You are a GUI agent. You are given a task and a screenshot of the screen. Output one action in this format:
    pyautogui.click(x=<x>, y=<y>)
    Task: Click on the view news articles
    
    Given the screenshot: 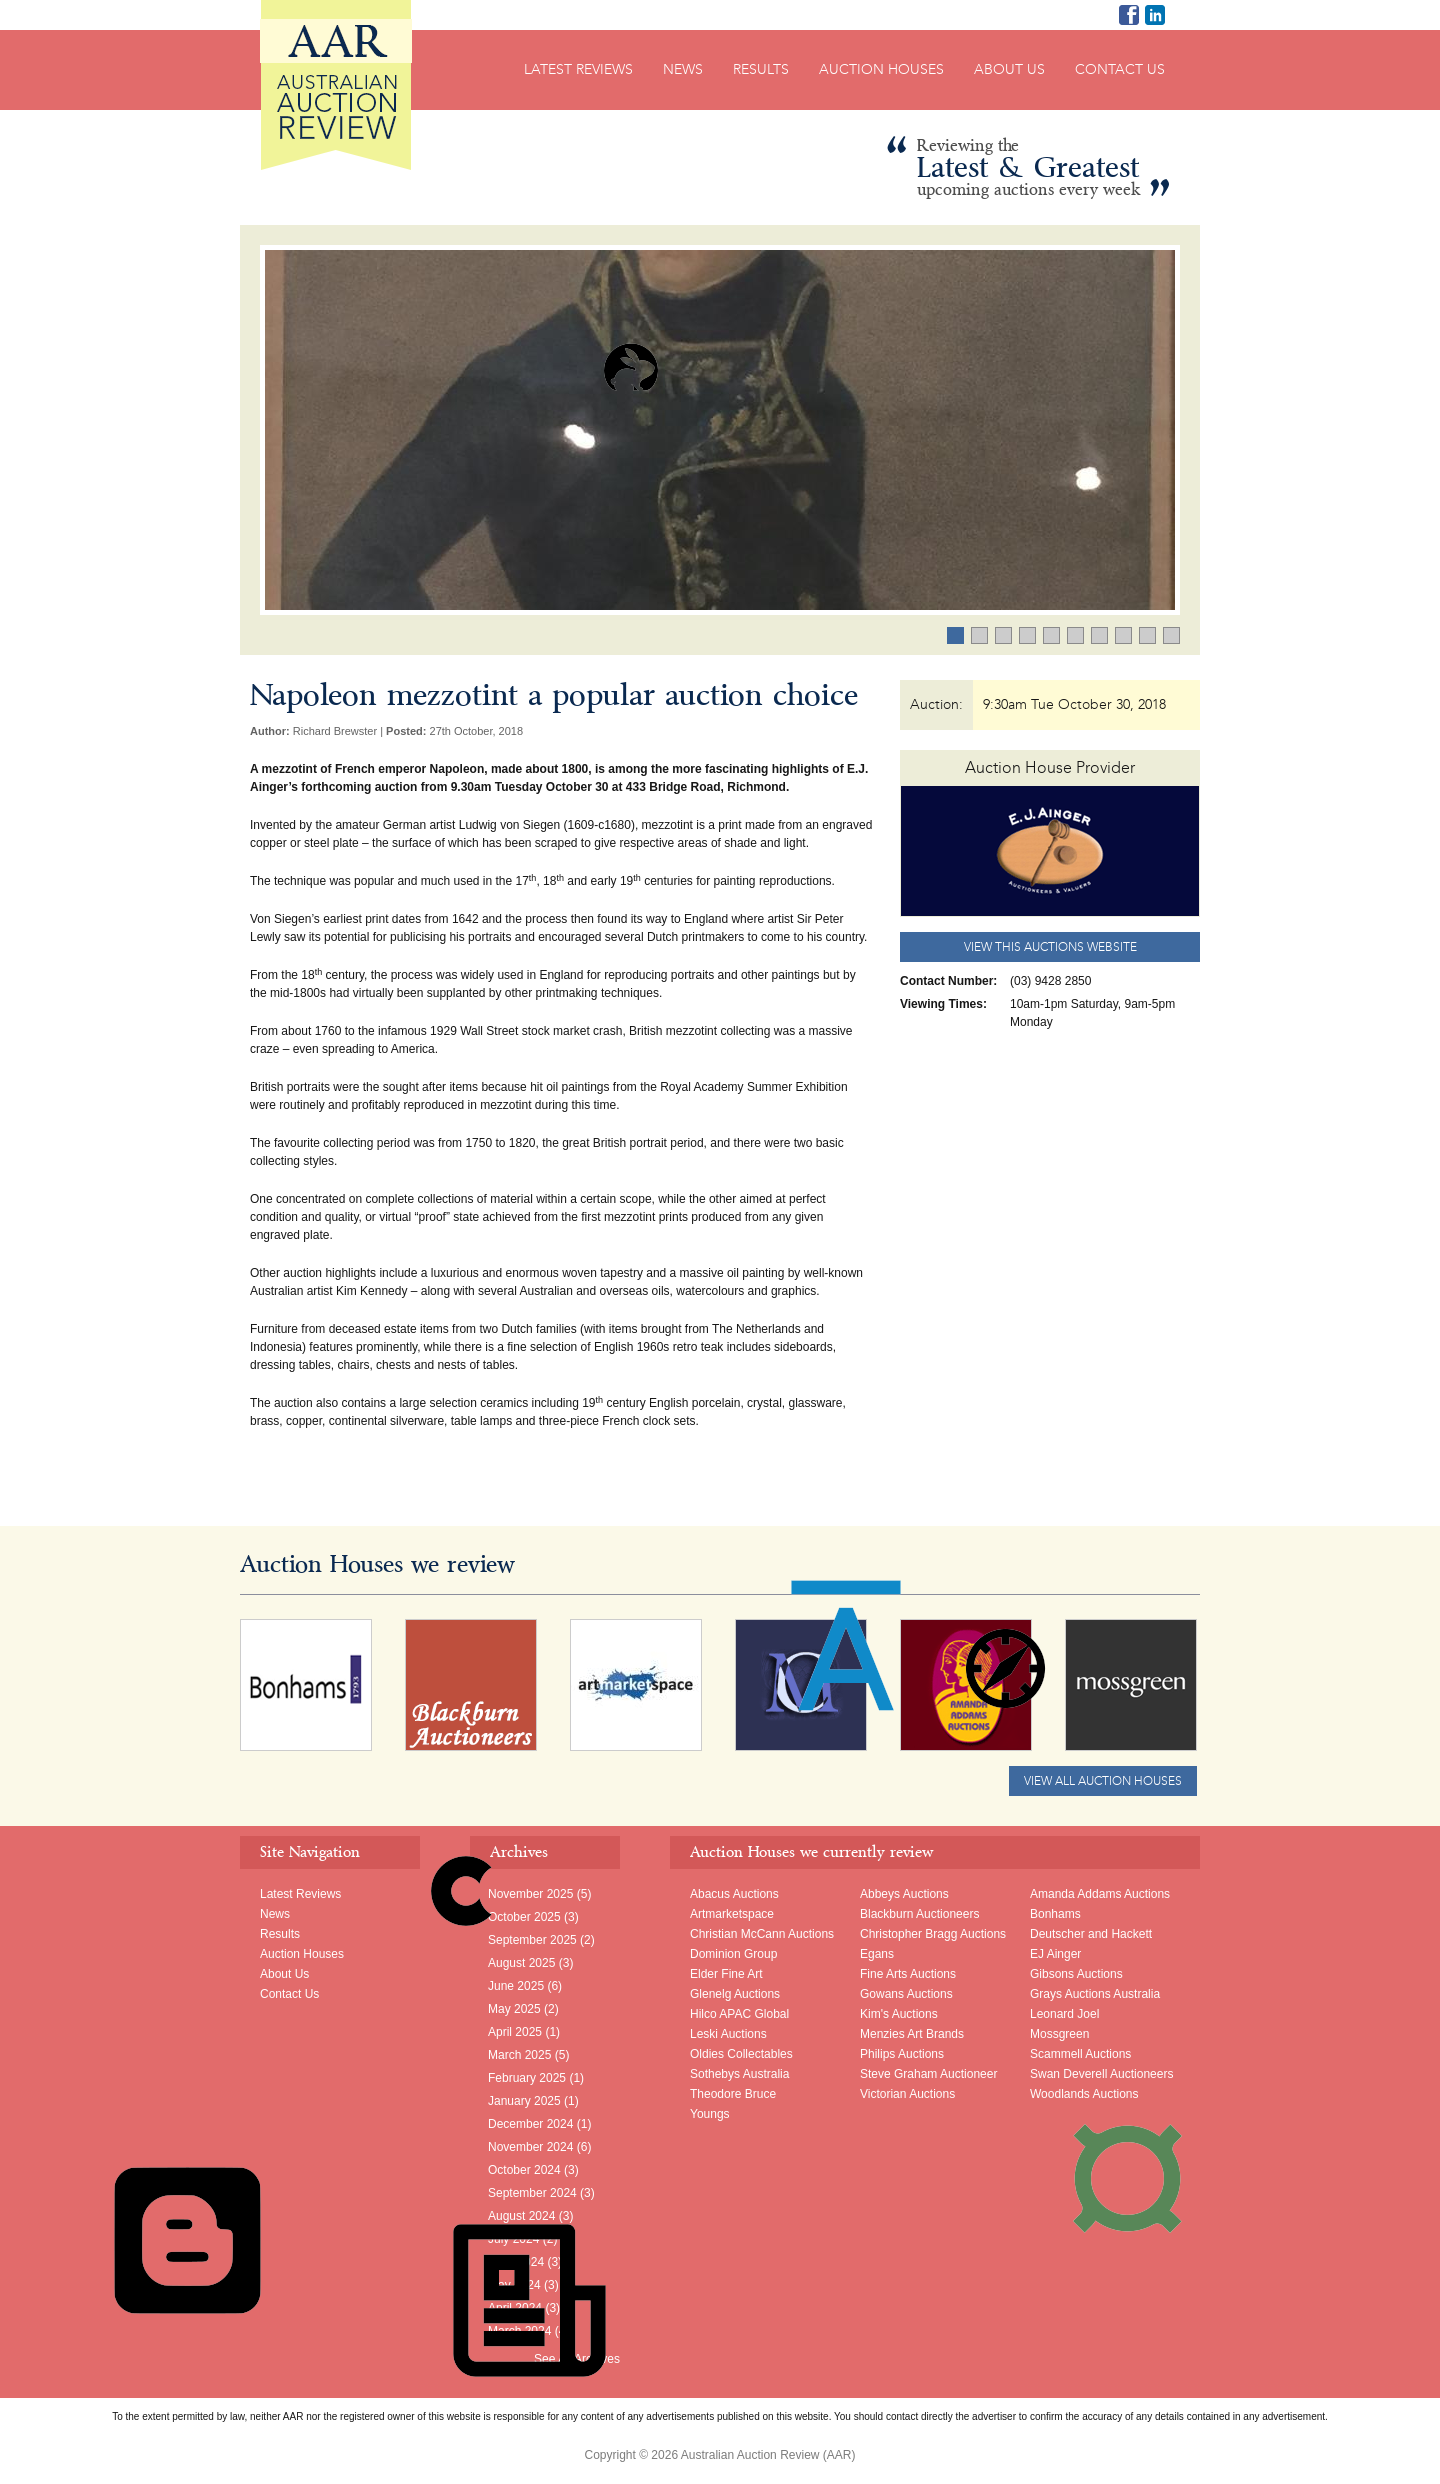 What is the action you would take?
    pyautogui.click(x=529, y=2300)
    